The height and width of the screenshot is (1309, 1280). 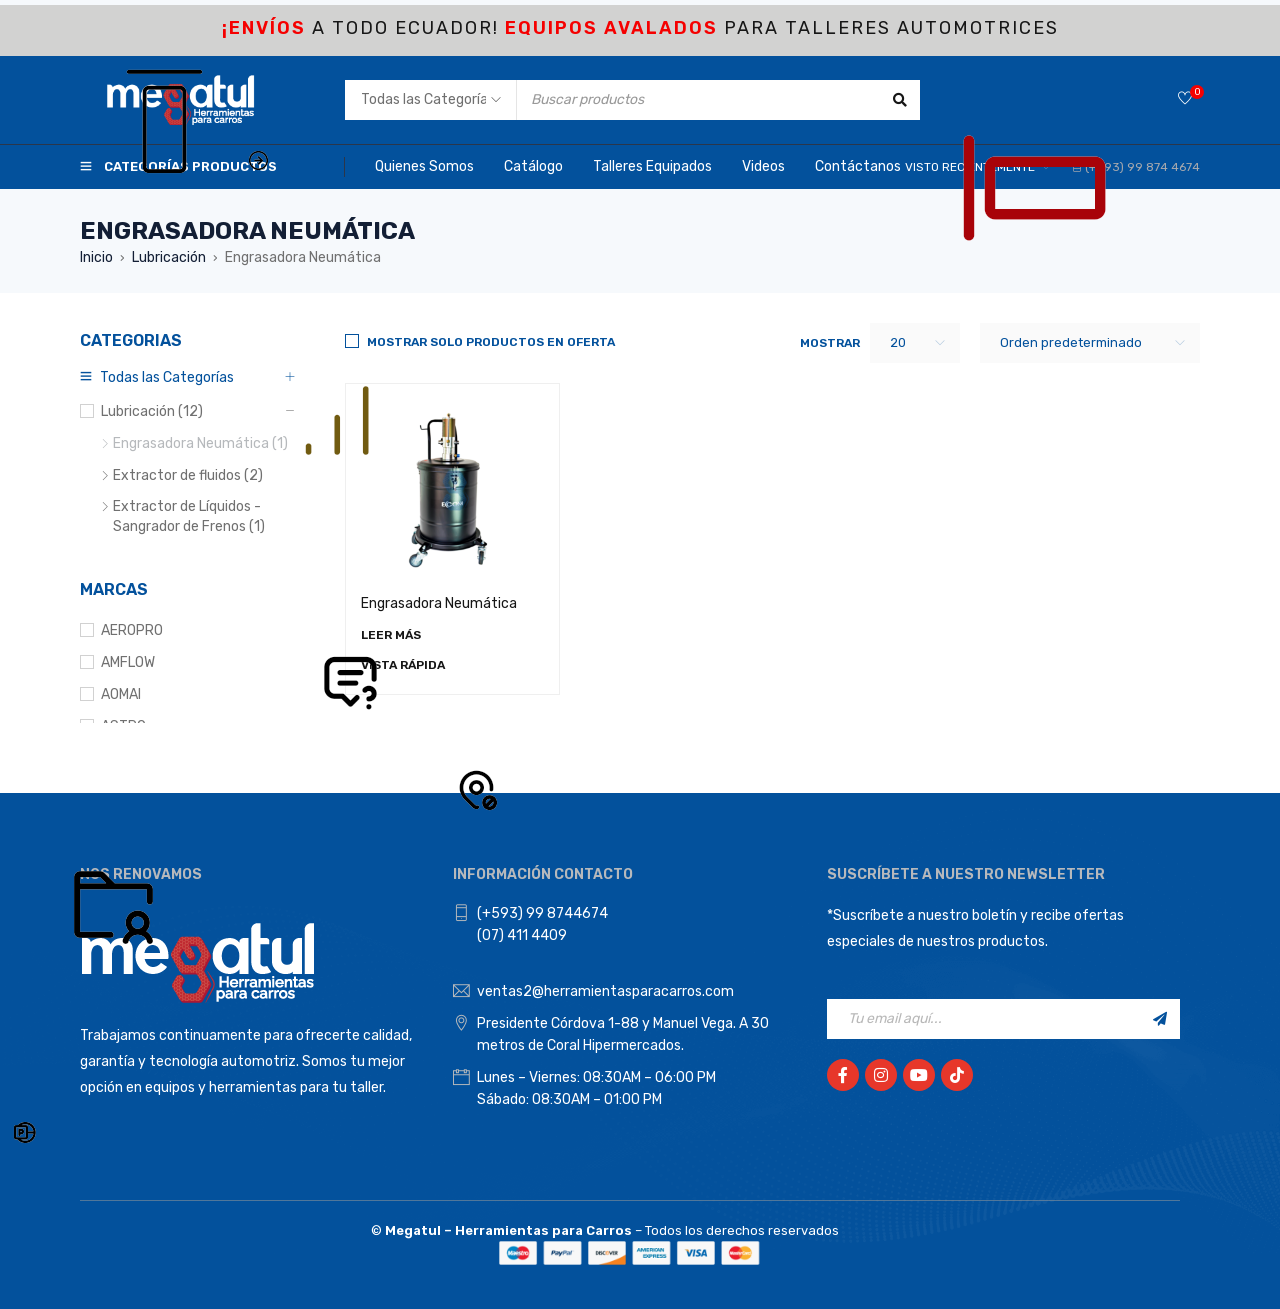 What do you see at coordinates (113, 904) in the screenshot?
I see `access user profile folder` at bounding box center [113, 904].